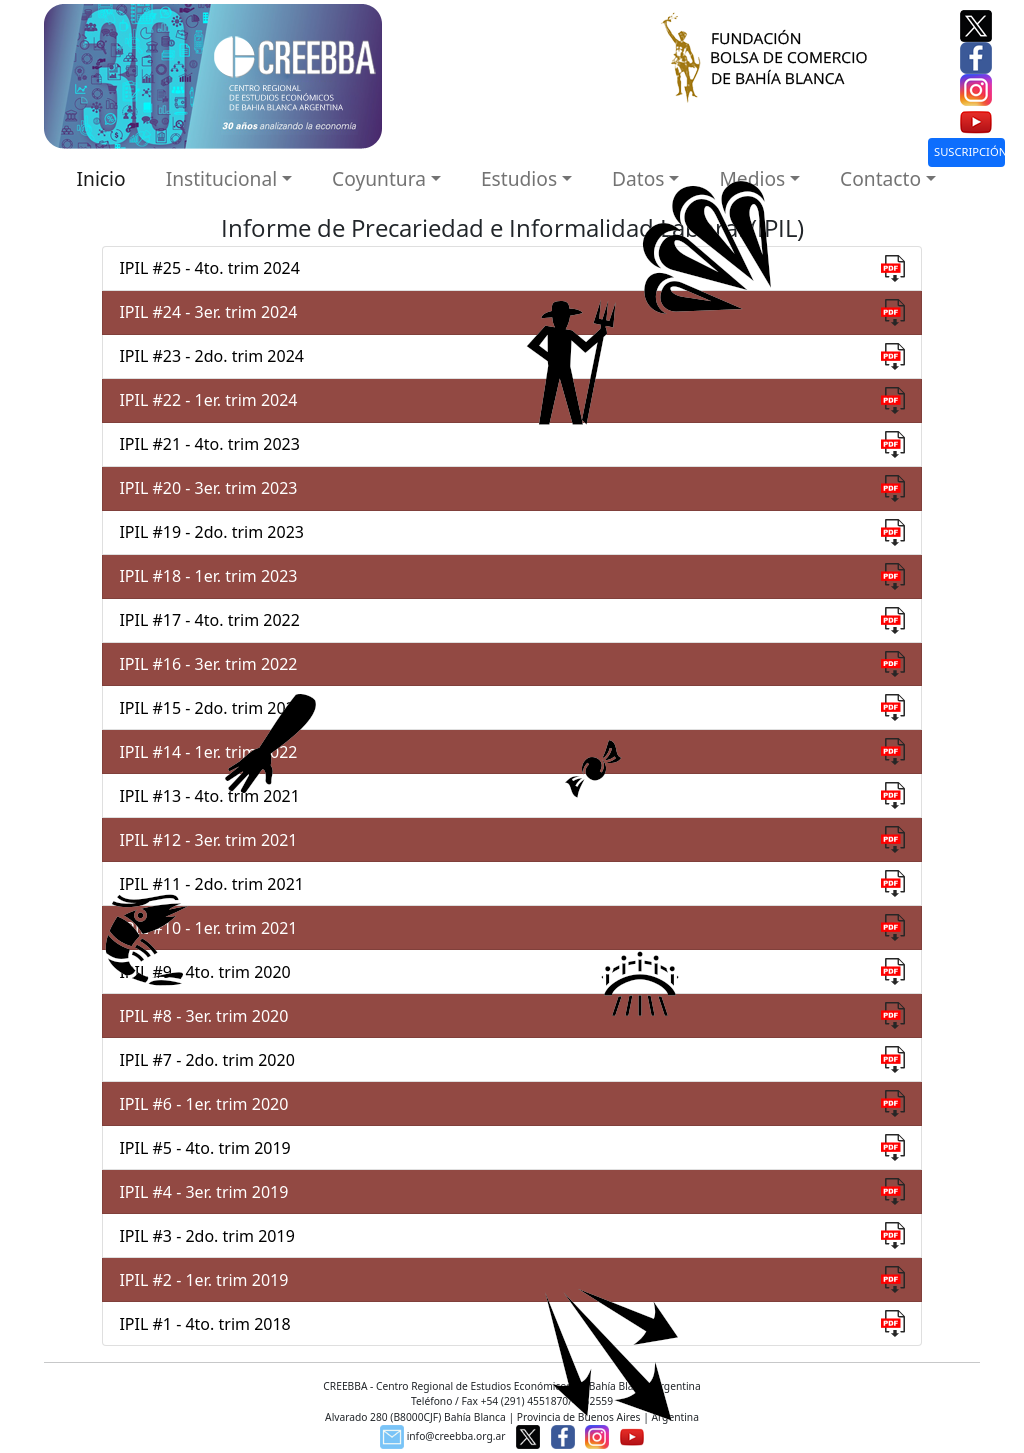  I want to click on select farmer character class, so click(567, 362).